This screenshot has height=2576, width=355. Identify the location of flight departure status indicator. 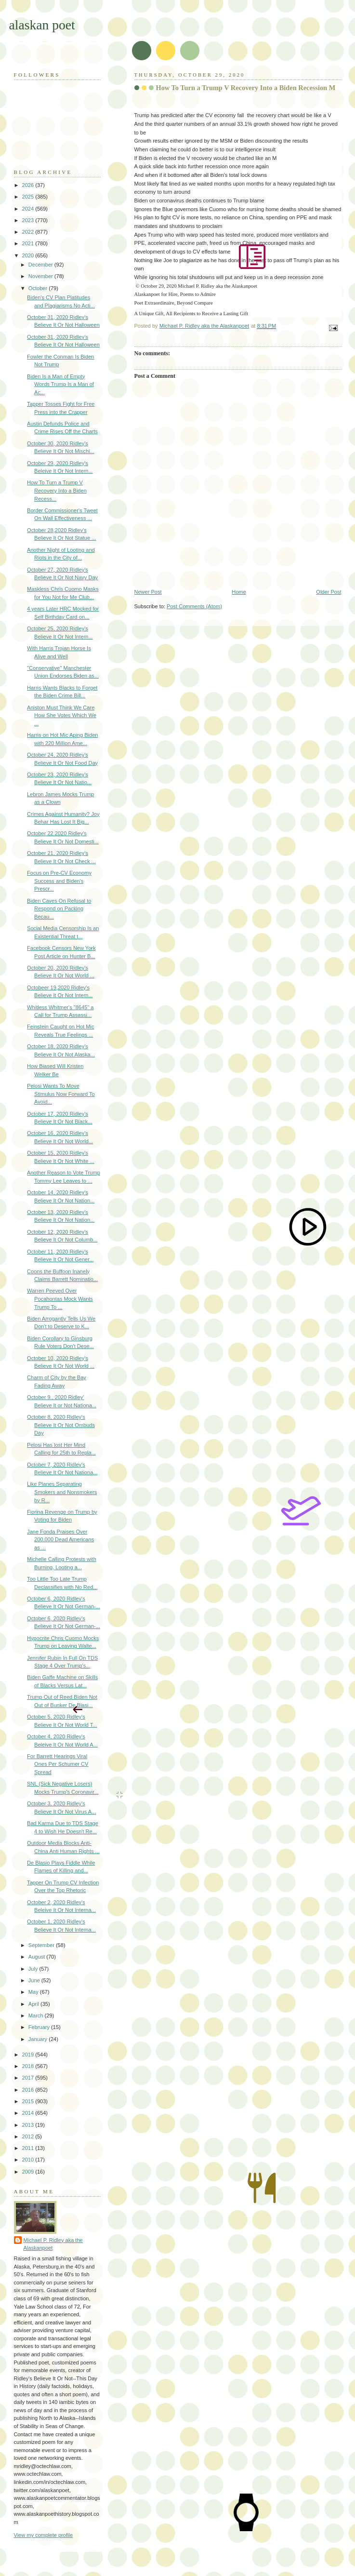
(301, 1509).